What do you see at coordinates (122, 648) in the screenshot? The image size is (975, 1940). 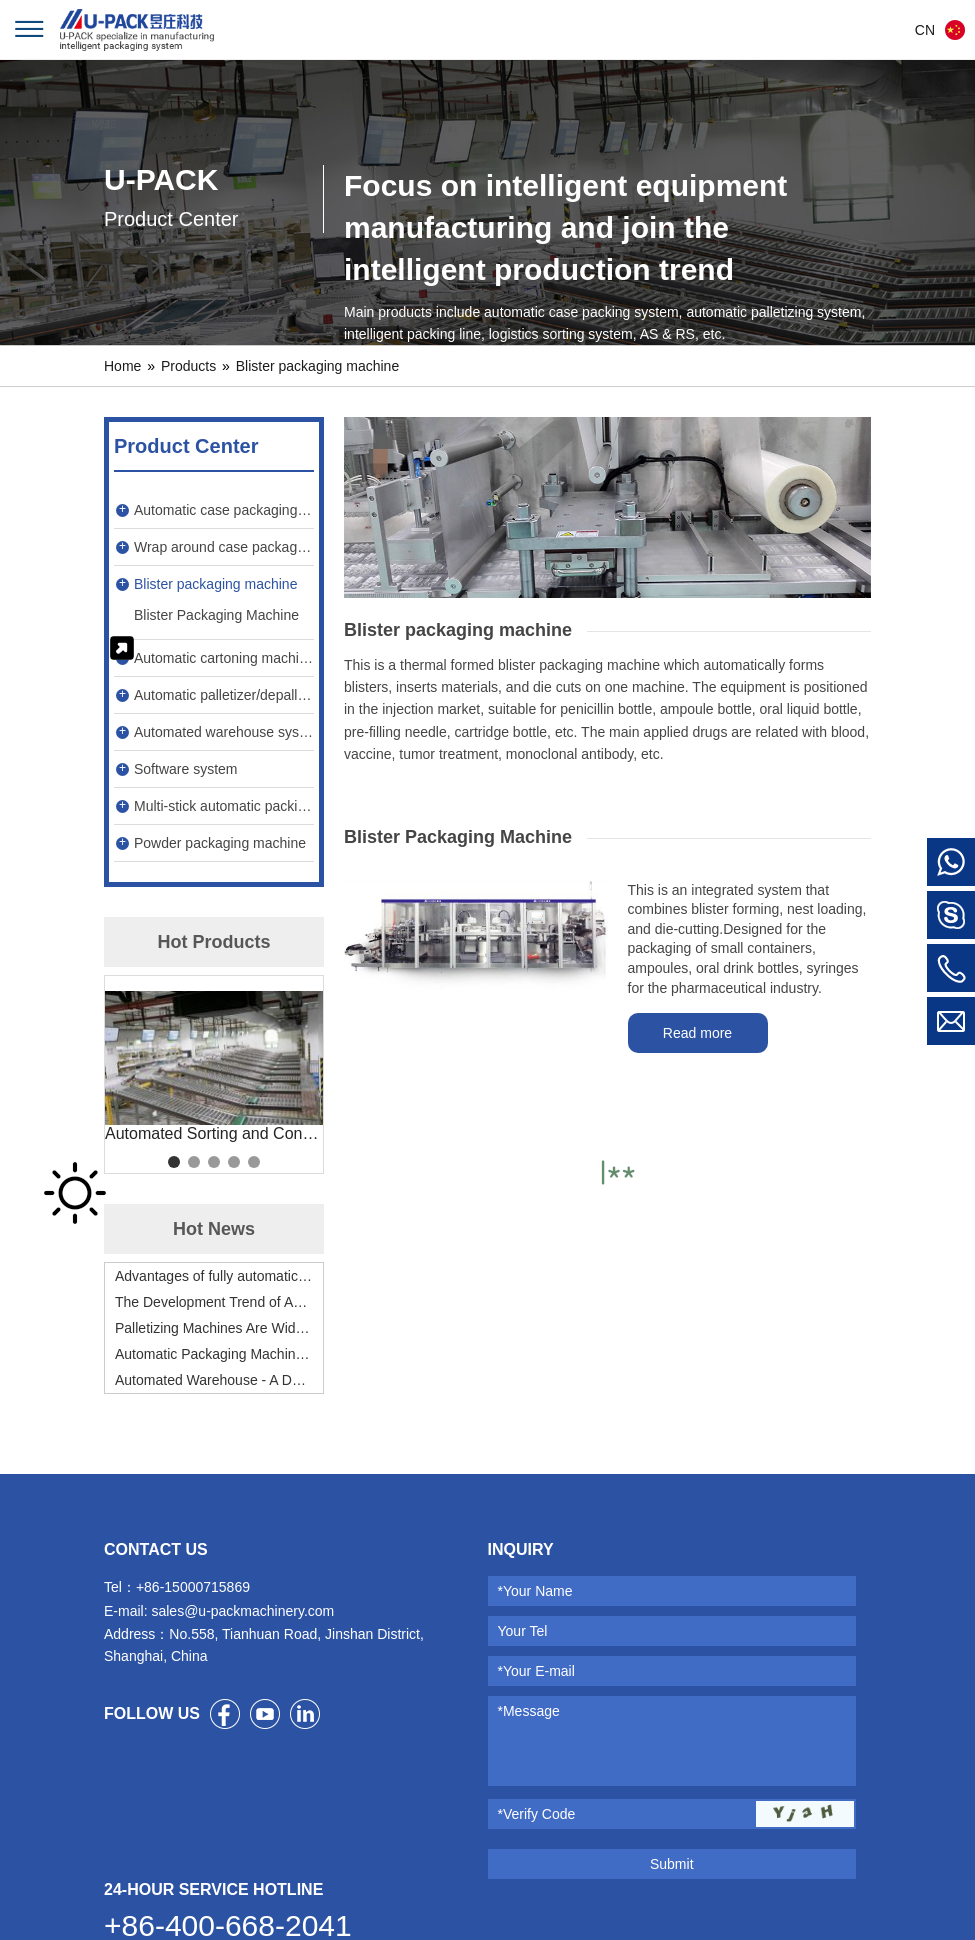 I see `open link in a new window or tab` at bounding box center [122, 648].